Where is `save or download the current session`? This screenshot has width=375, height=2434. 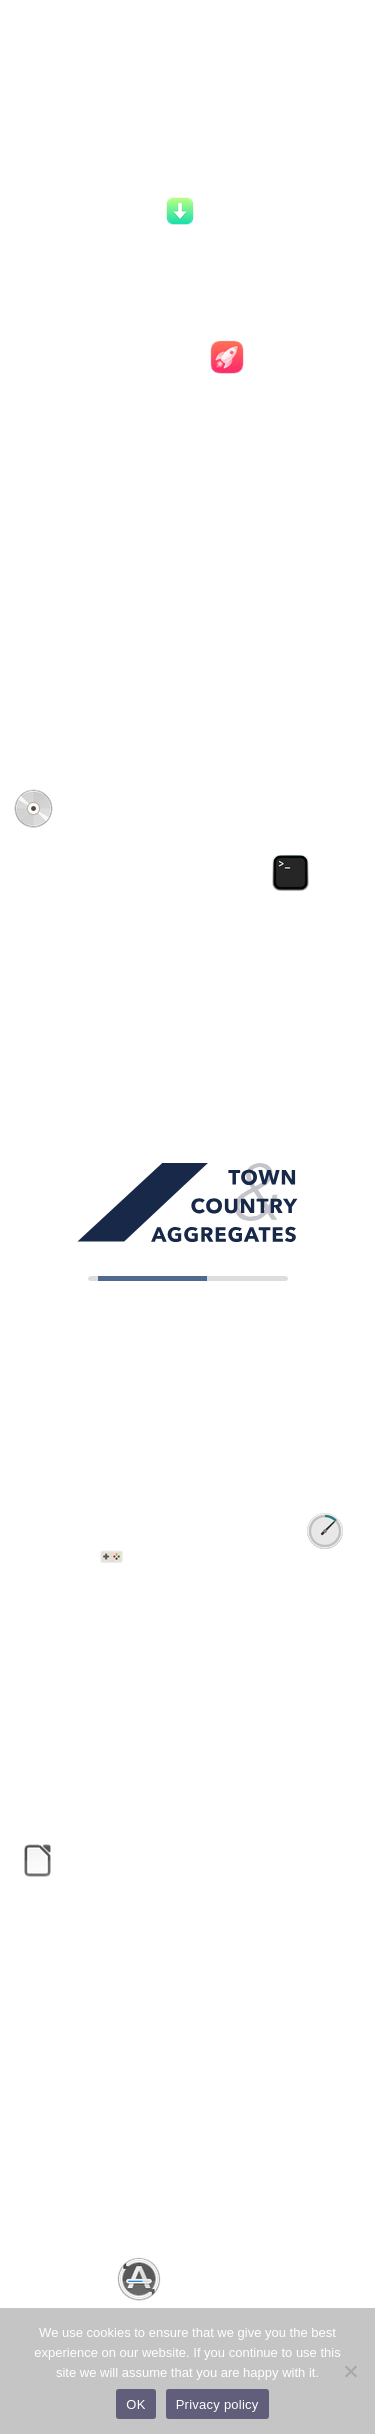
save or download the current session is located at coordinates (180, 211).